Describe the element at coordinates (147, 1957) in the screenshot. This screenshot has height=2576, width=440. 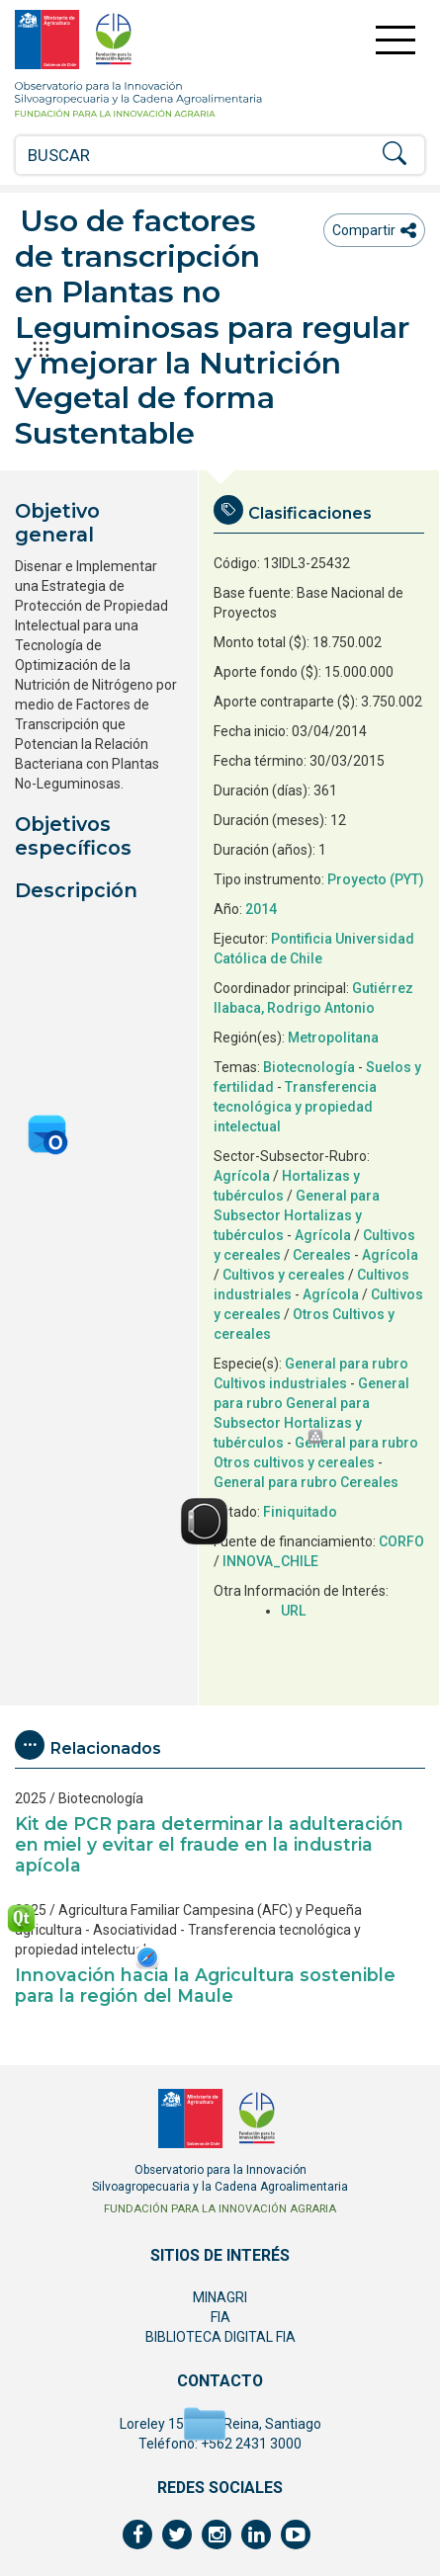
I see `open Safari web browser` at that location.